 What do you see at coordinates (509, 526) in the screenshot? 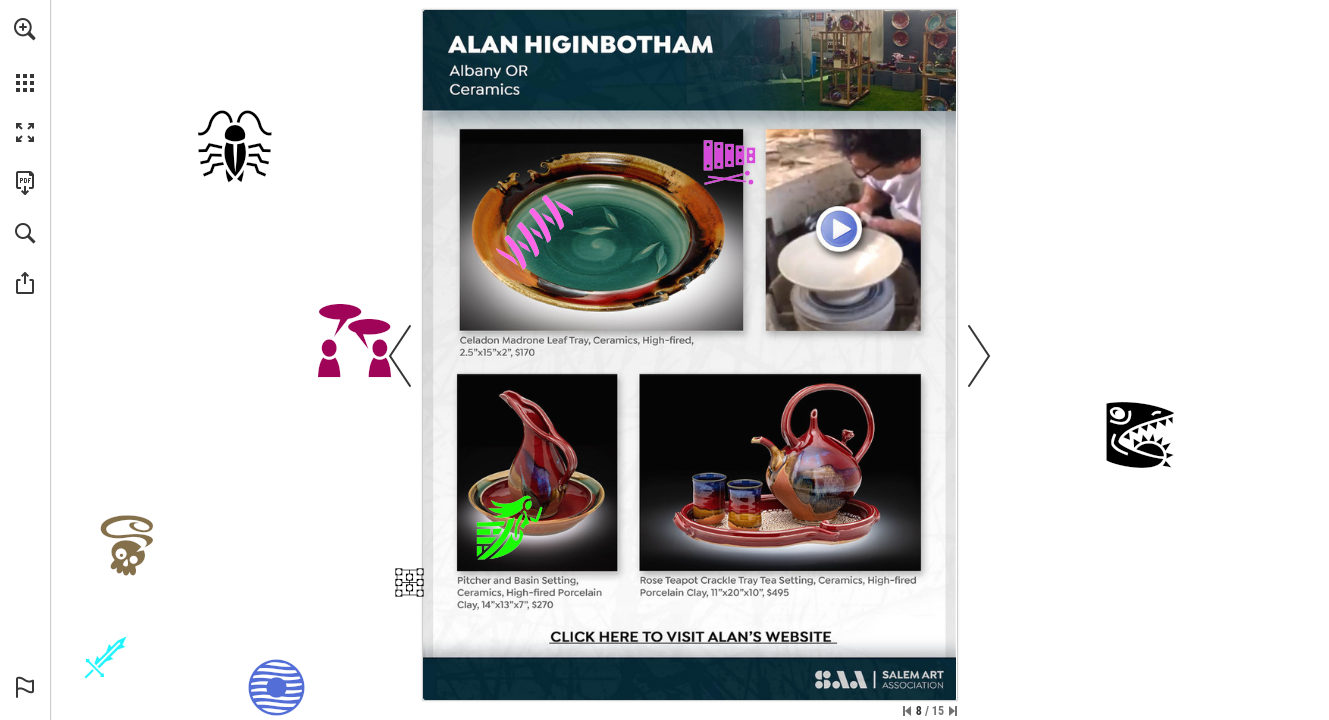
I see `represents a leader or prominent figure in a game` at bounding box center [509, 526].